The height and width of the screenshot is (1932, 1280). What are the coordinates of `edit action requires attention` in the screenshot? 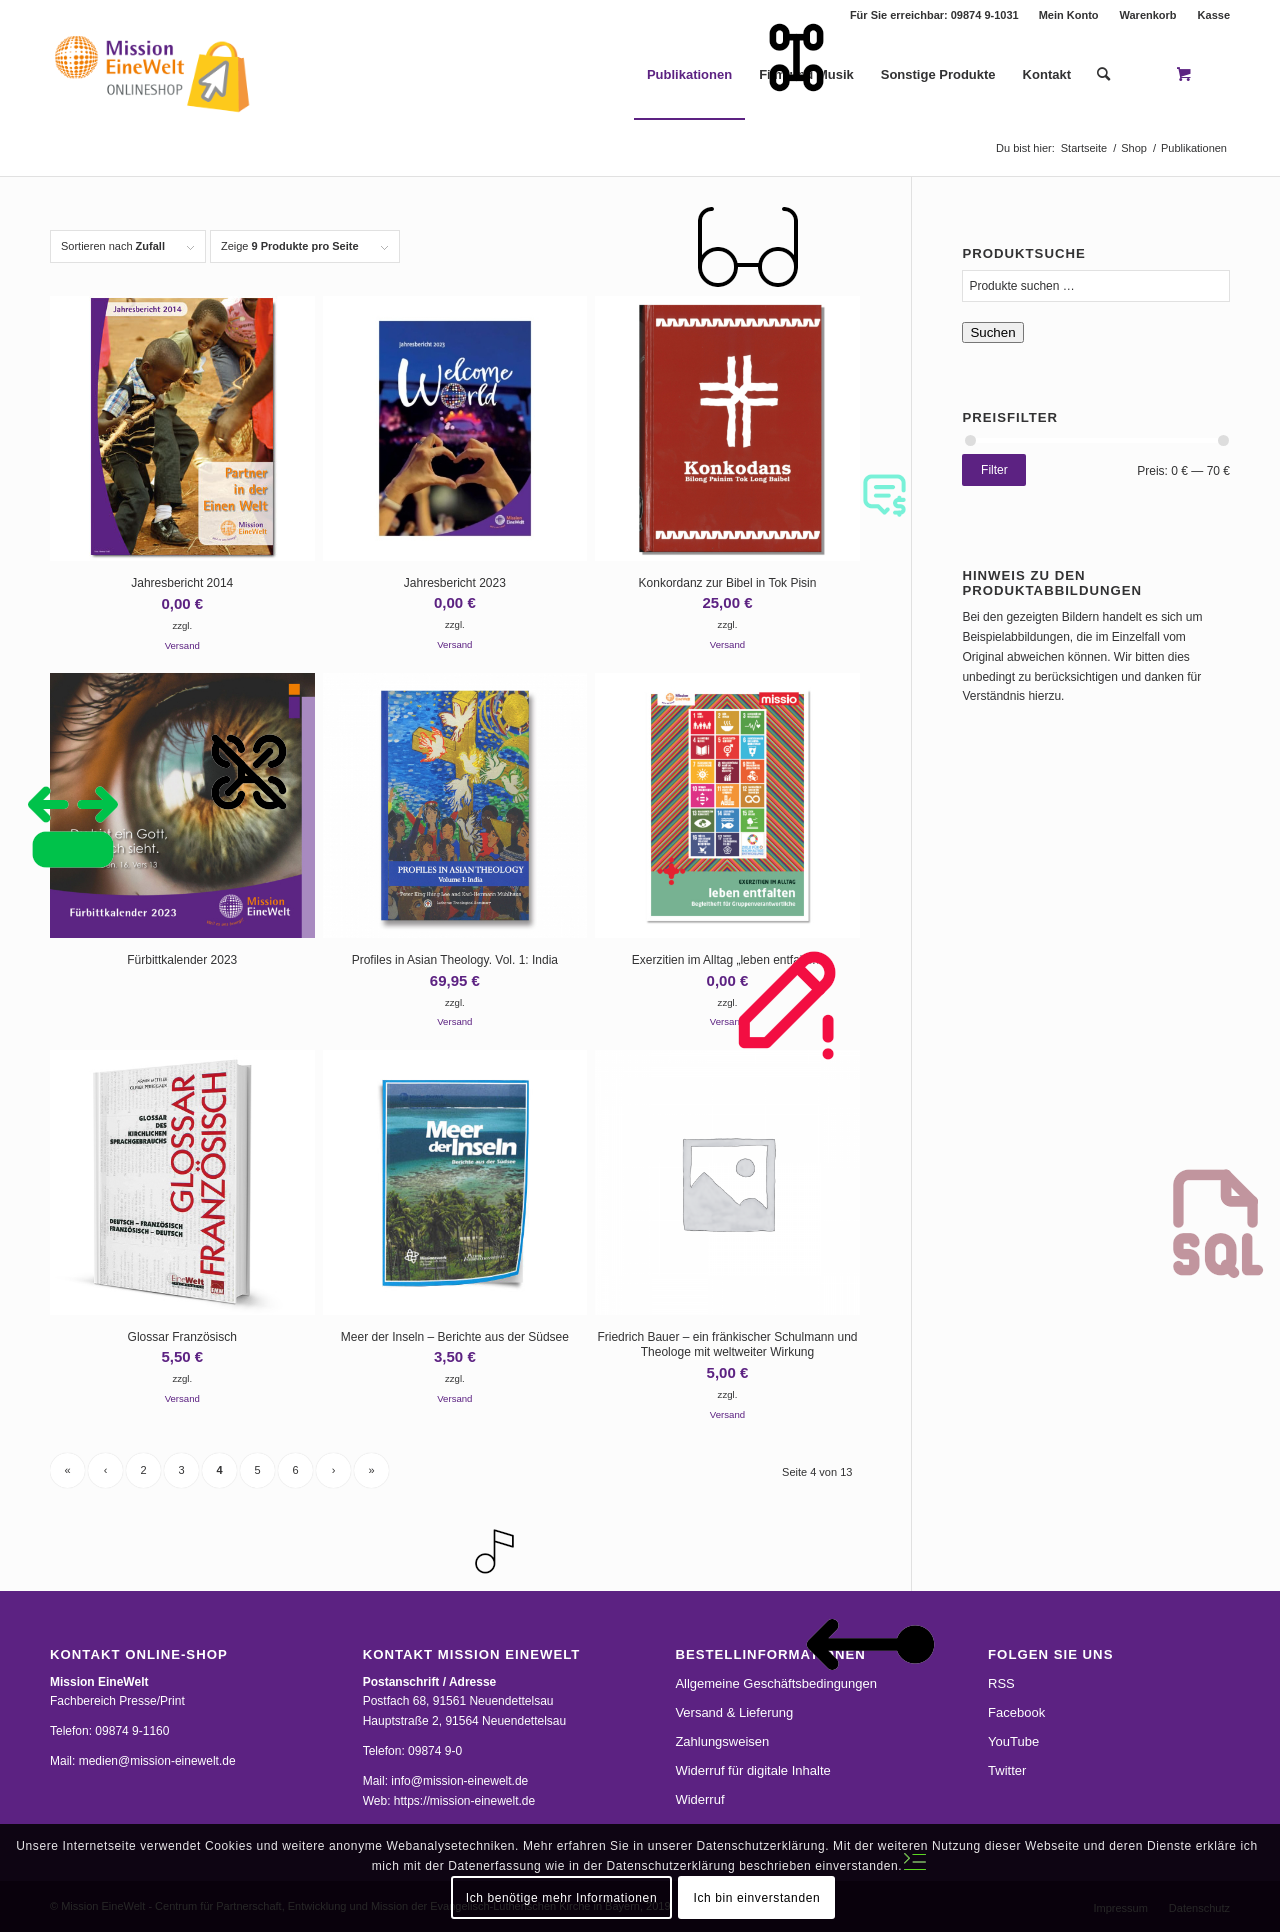 It's located at (789, 998).